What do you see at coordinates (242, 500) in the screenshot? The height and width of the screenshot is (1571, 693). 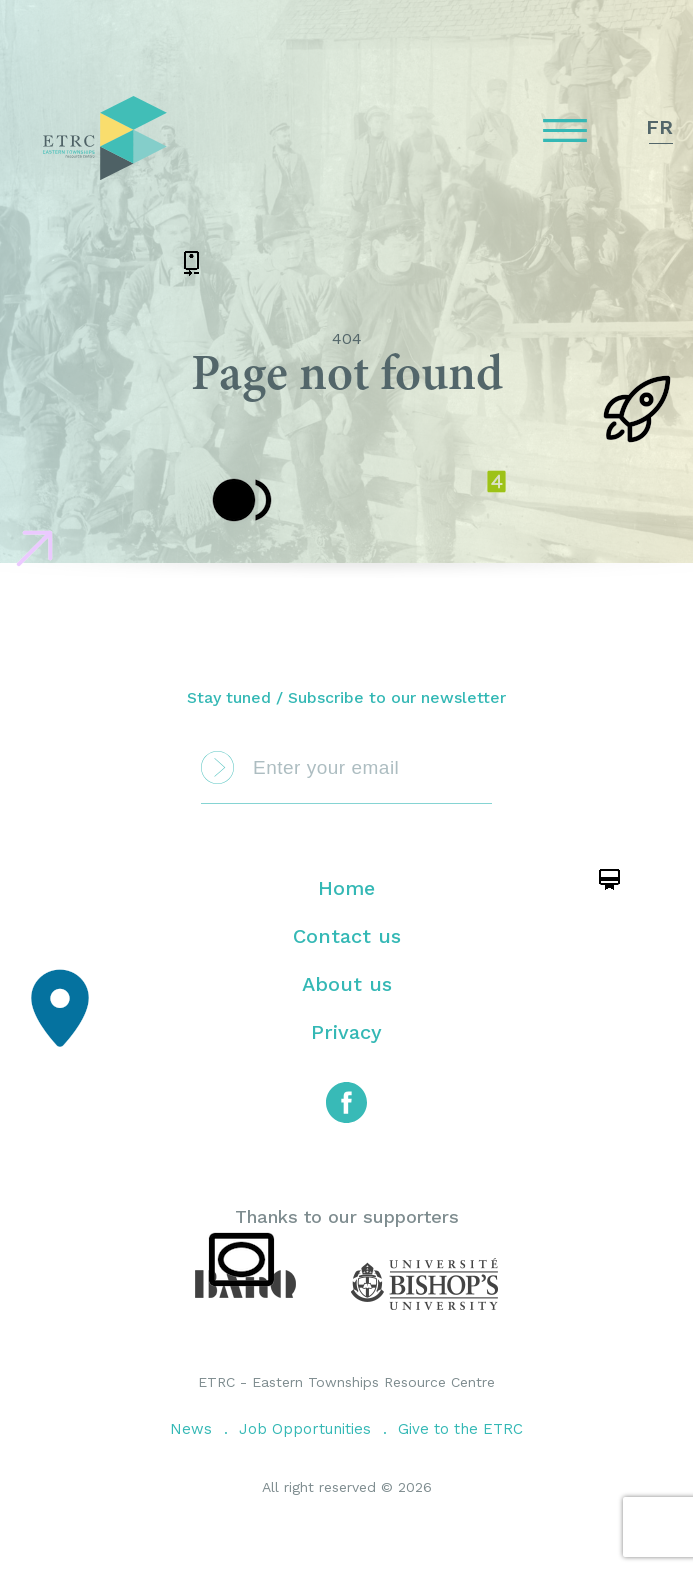 I see `indicates active recording or live broadcast` at bounding box center [242, 500].